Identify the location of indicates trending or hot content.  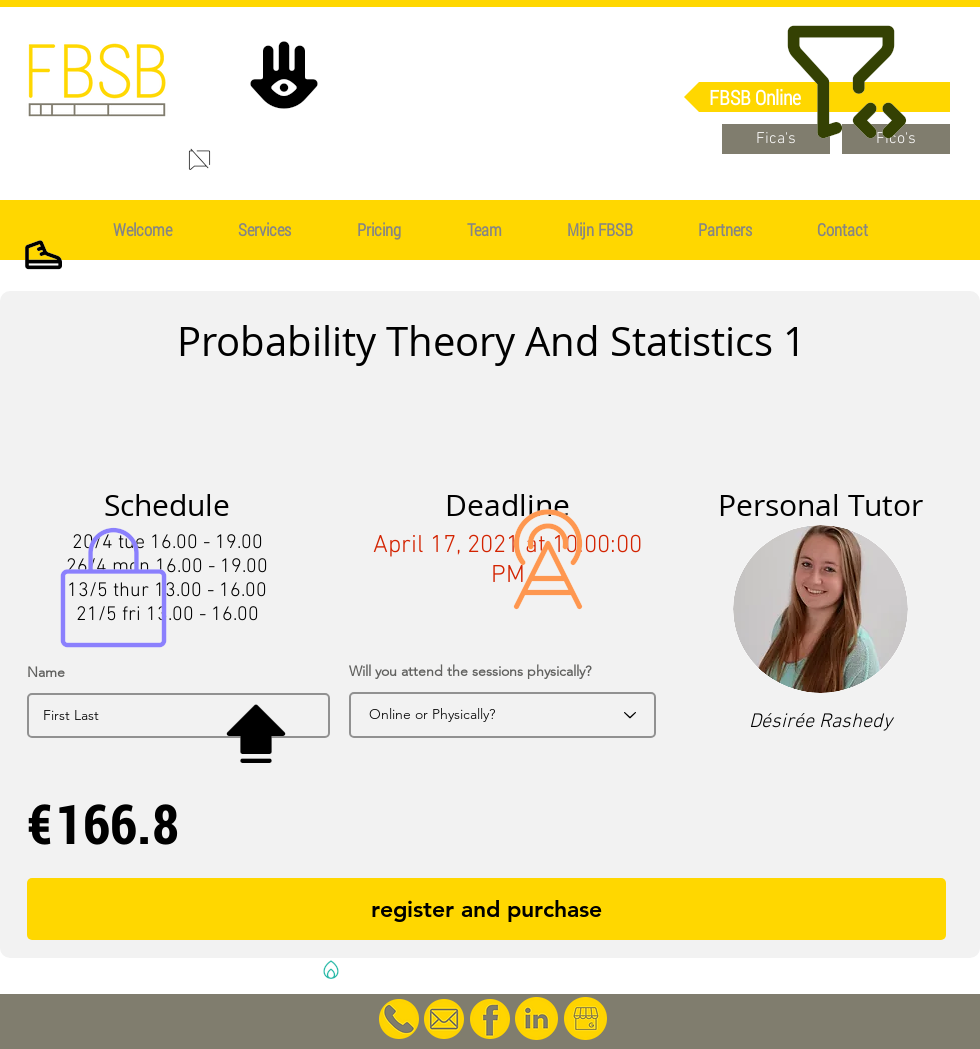
(331, 970).